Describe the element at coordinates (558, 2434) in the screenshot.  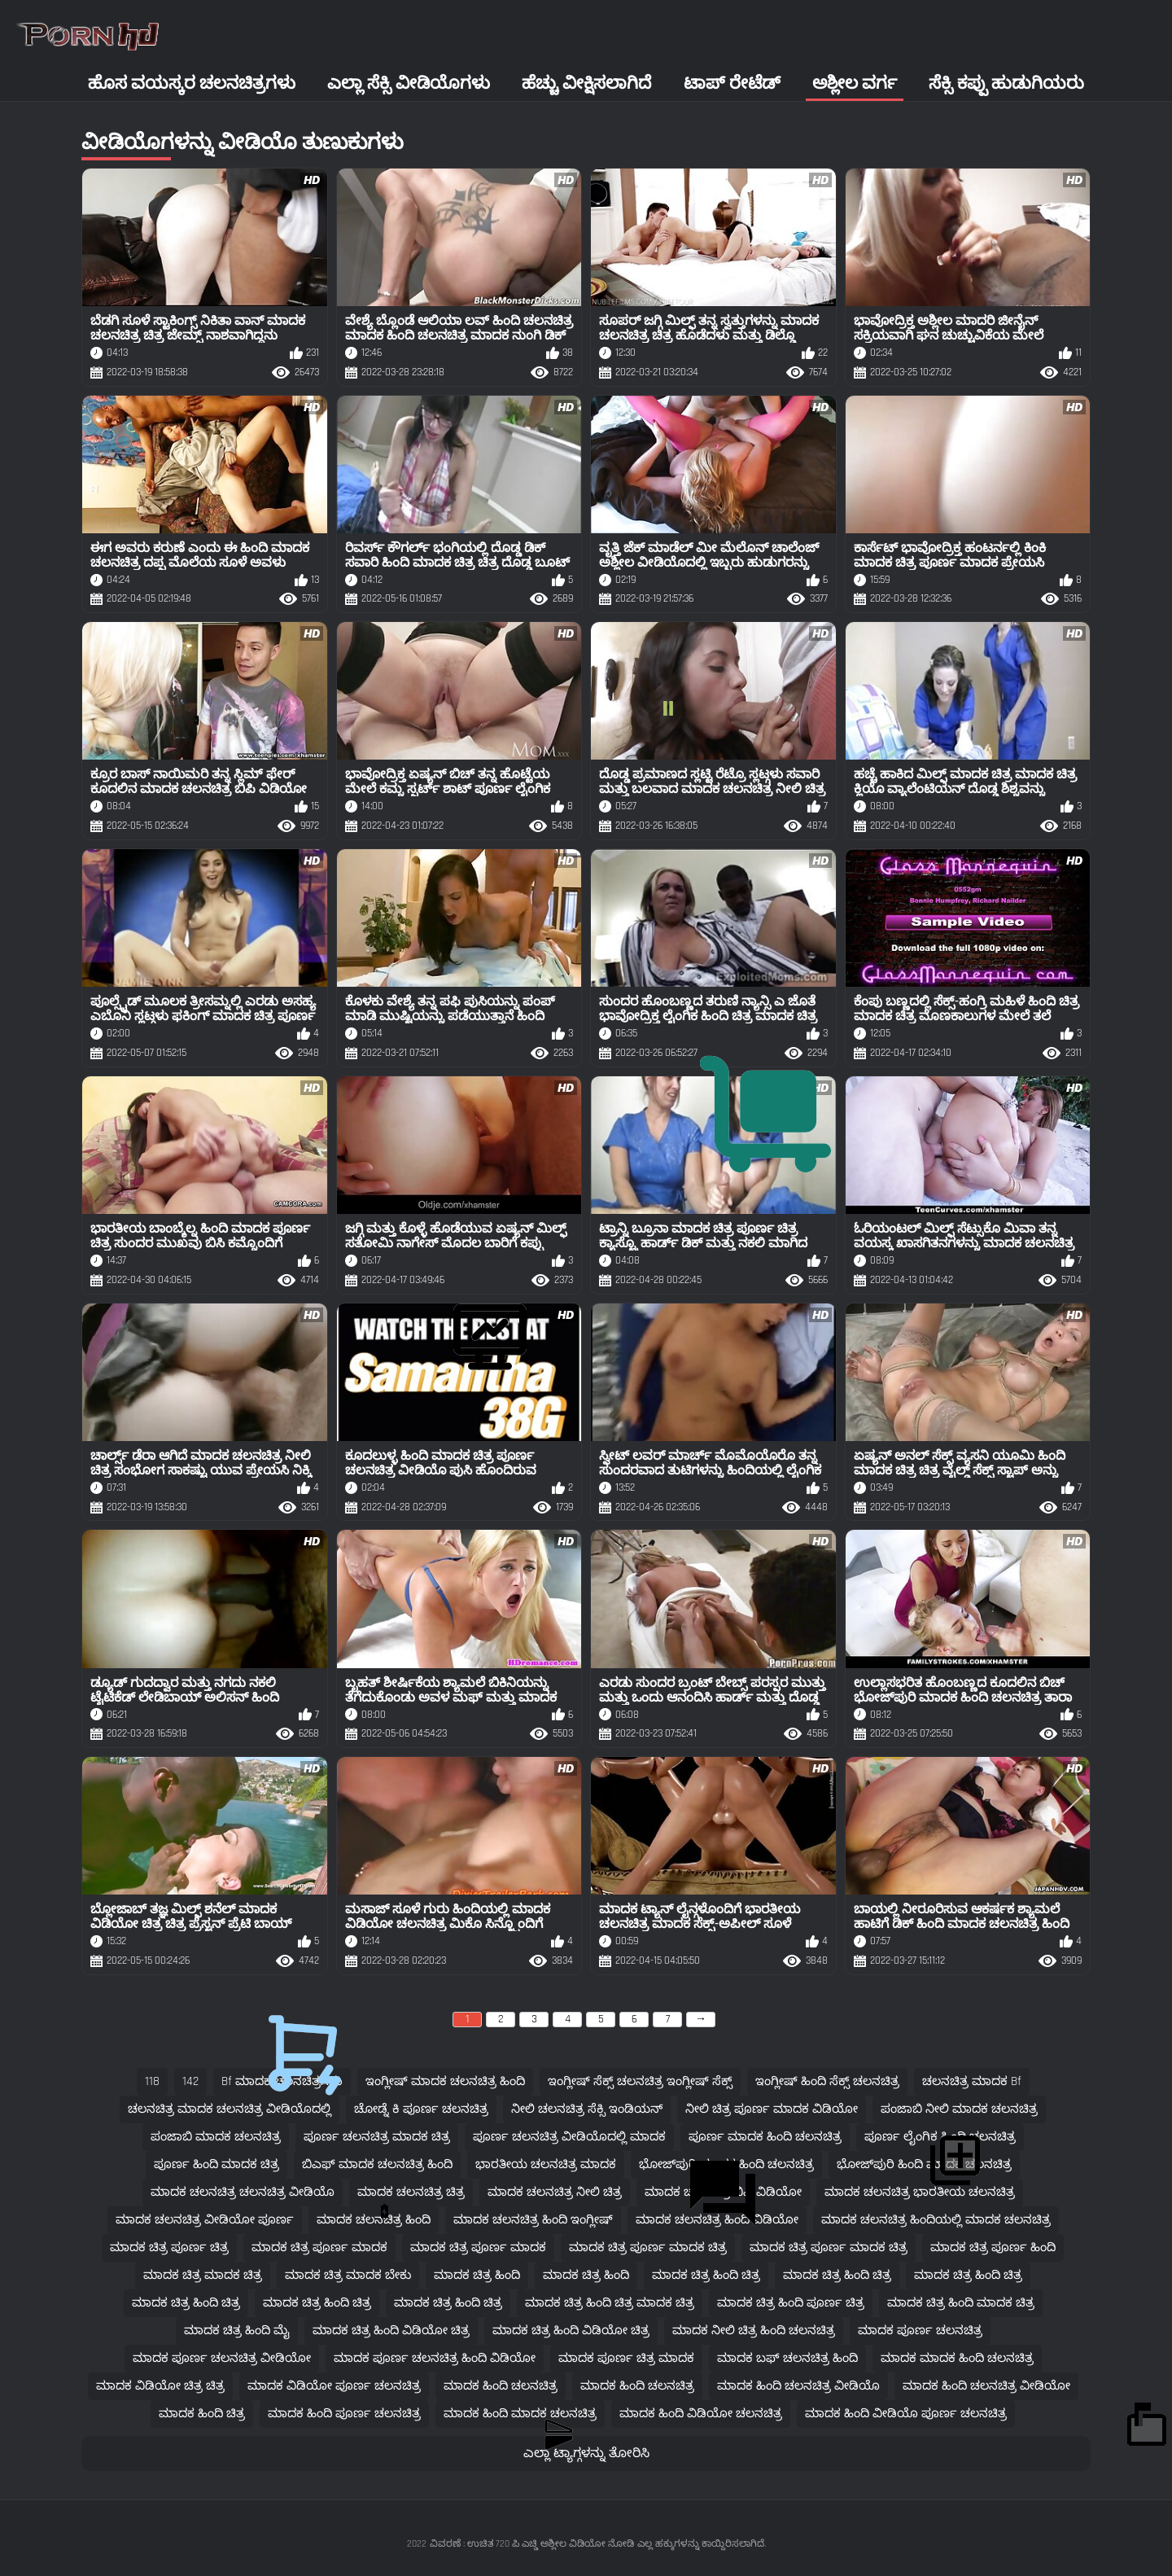
I see `flip image or object vertically` at that location.